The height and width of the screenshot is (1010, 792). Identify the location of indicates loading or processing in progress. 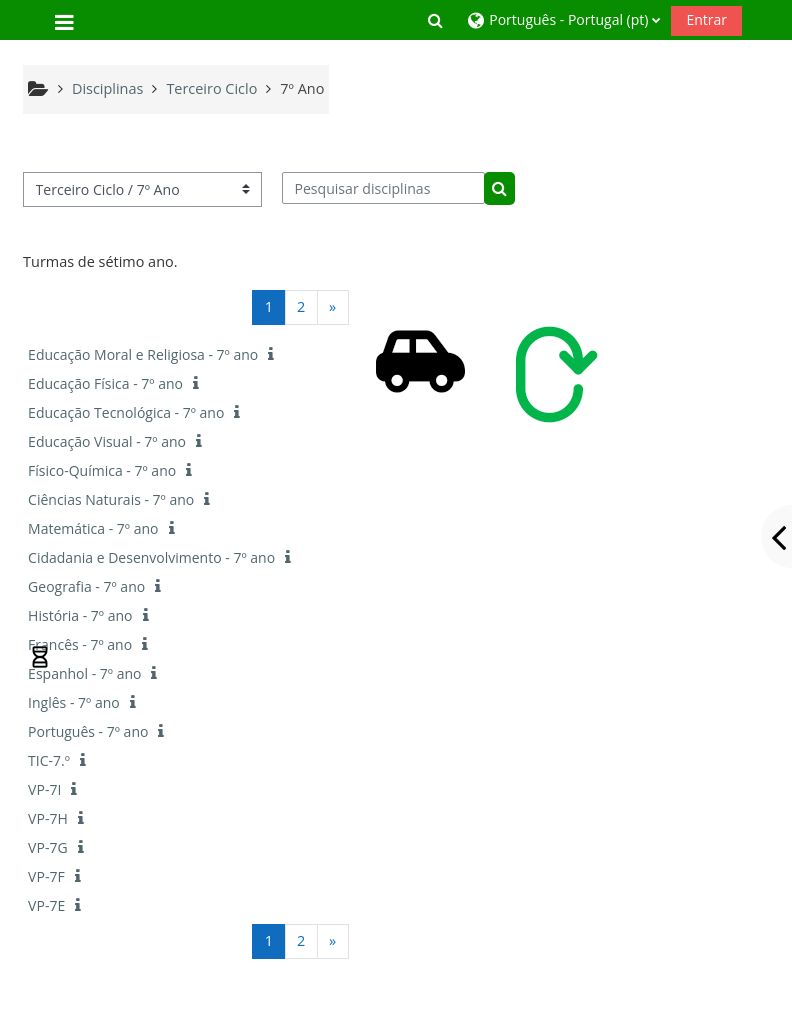
(40, 657).